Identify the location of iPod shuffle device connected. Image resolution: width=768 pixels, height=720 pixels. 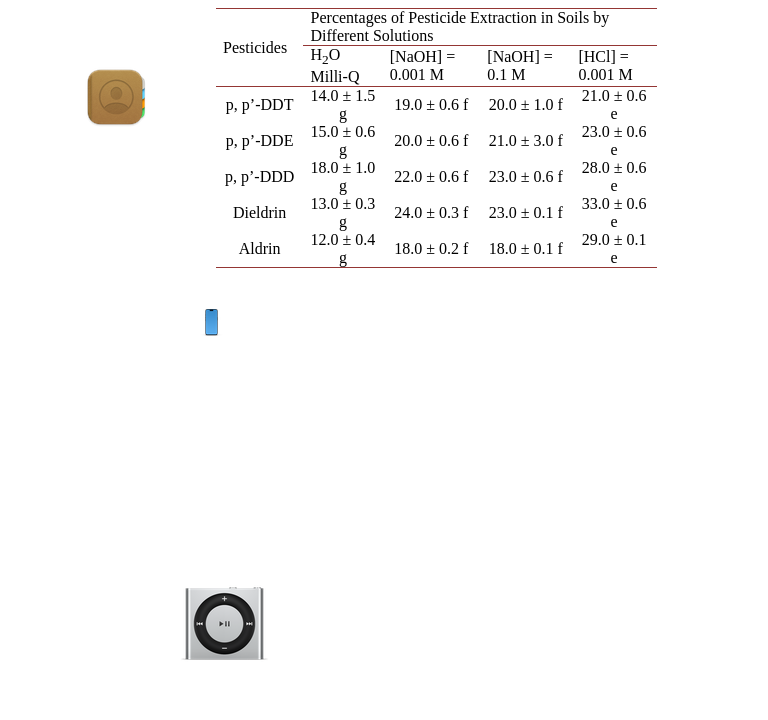
(224, 623).